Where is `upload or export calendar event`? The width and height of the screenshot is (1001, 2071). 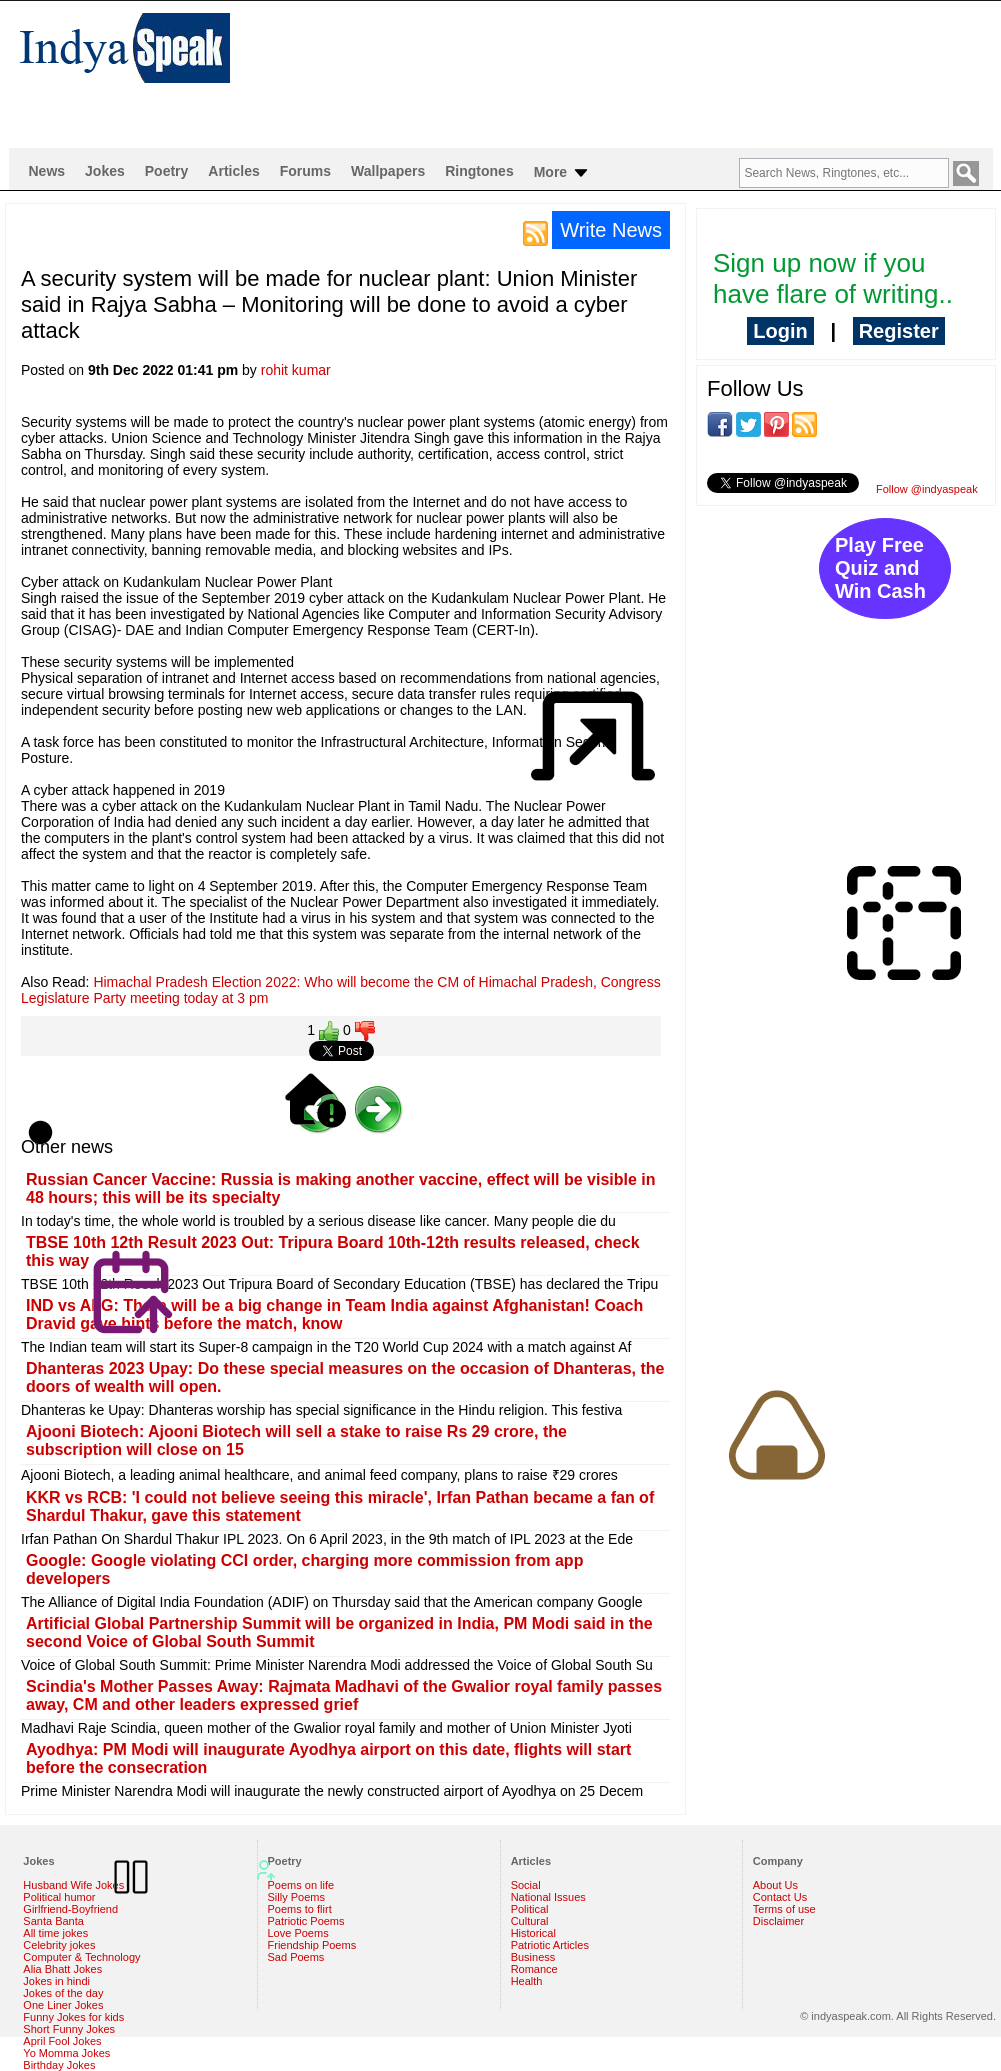
upload or export calendar event is located at coordinates (131, 1292).